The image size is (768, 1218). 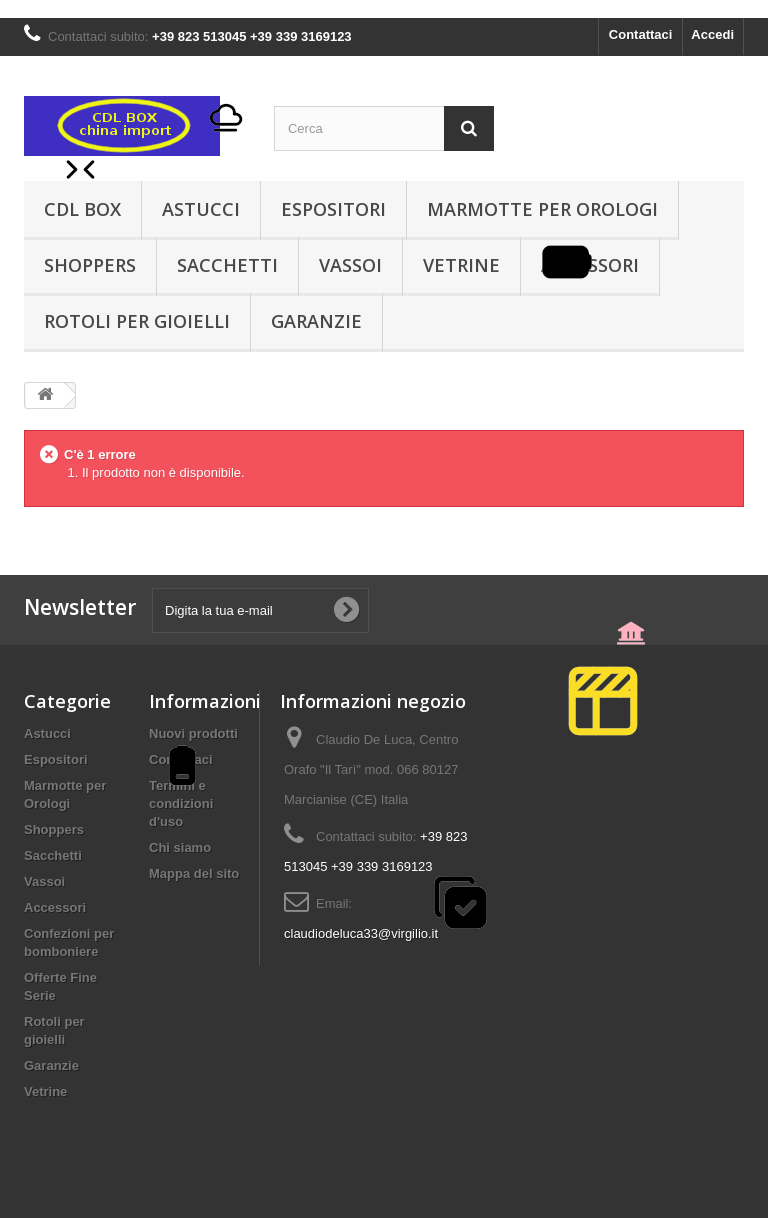 What do you see at coordinates (631, 634) in the screenshot?
I see `access banking or financial services` at bounding box center [631, 634].